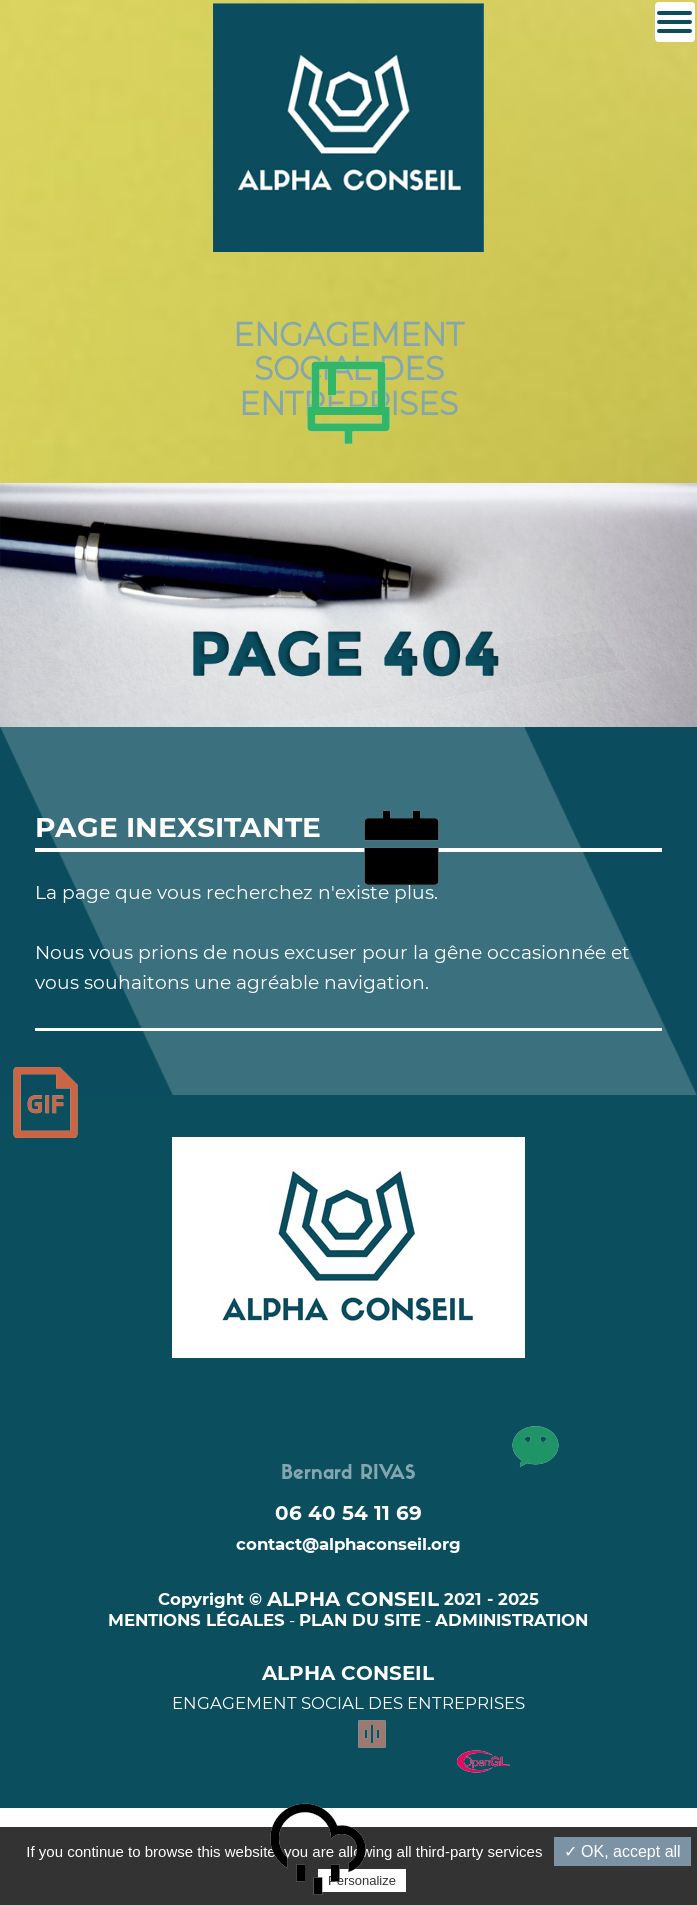 Image resolution: width=697 pixels, height=1905 pixels. What do you see at coordinates (401, 851) in the screenshot?
I see `open calendar` at bounding box center [401, 851].